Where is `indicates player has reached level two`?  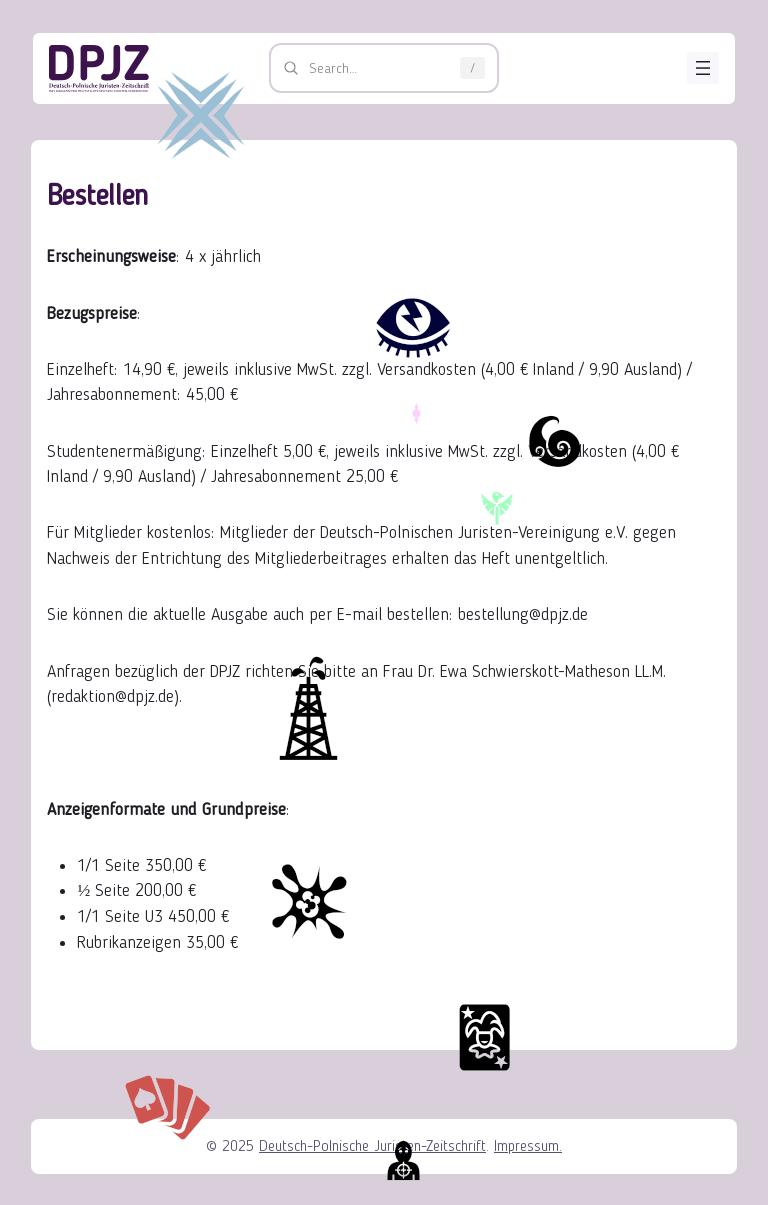 indicates player has reached level two is located at coordinates (416, 413).